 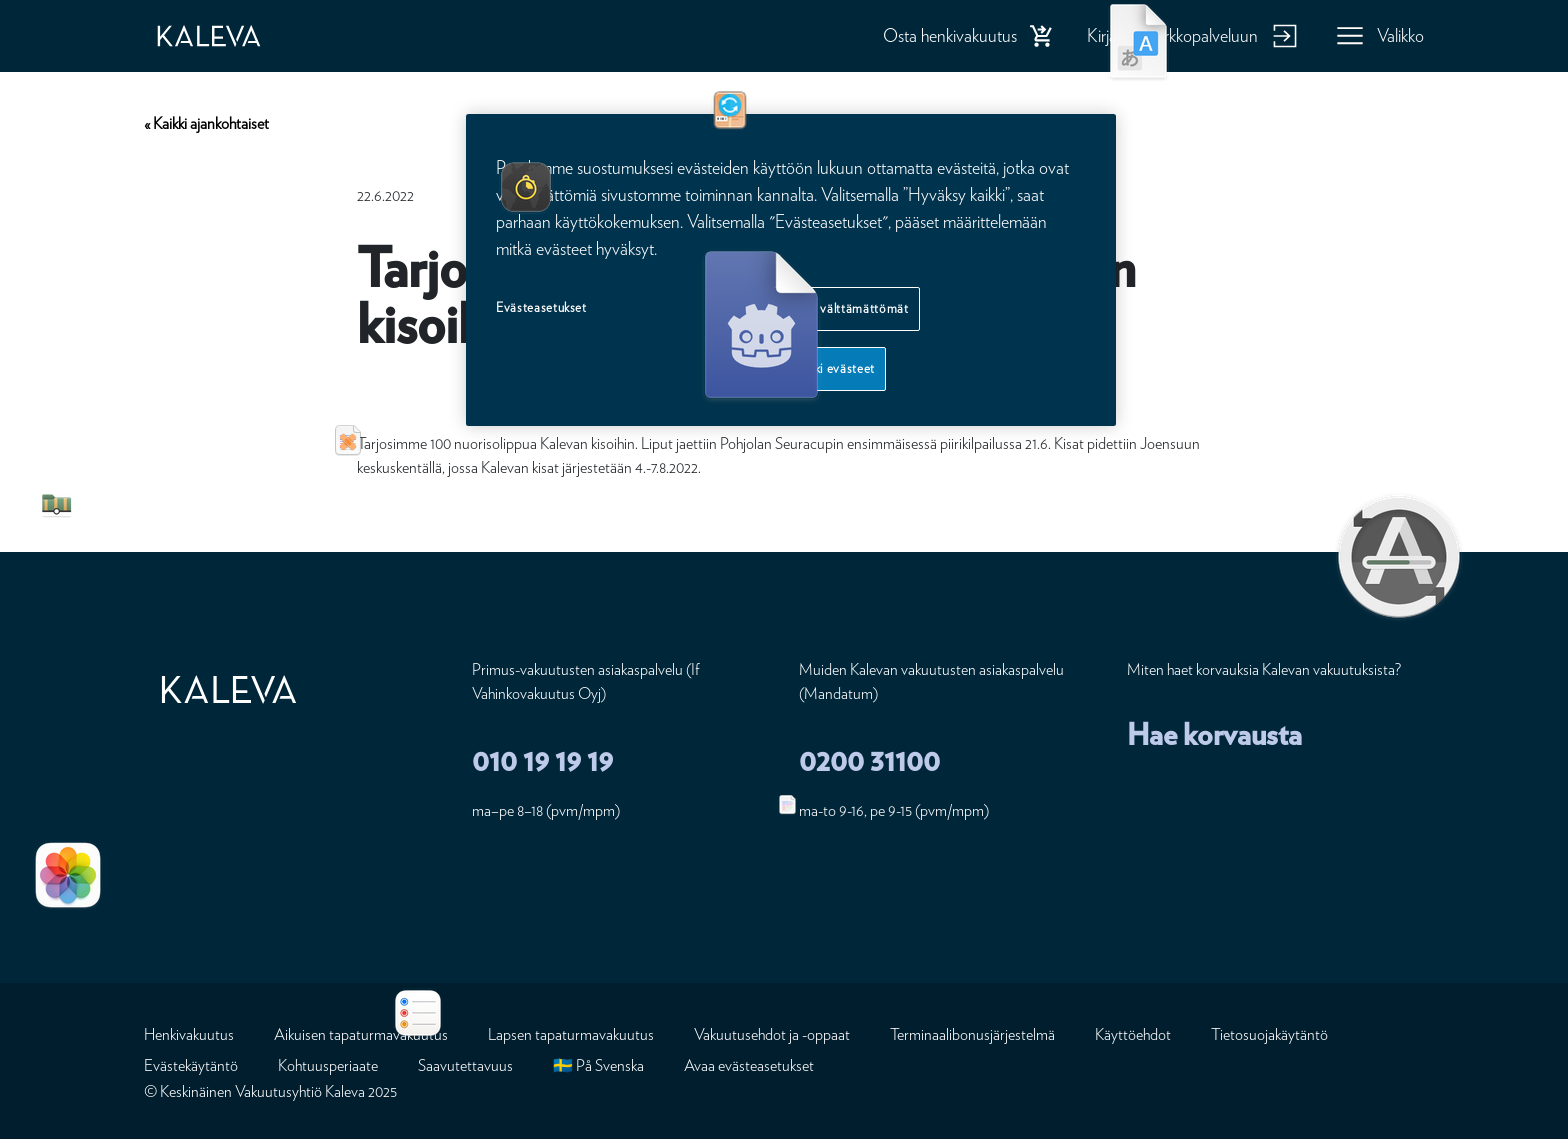 I want to click on folder containing pokémon safari ball themed content, so click(x=56, y=506).